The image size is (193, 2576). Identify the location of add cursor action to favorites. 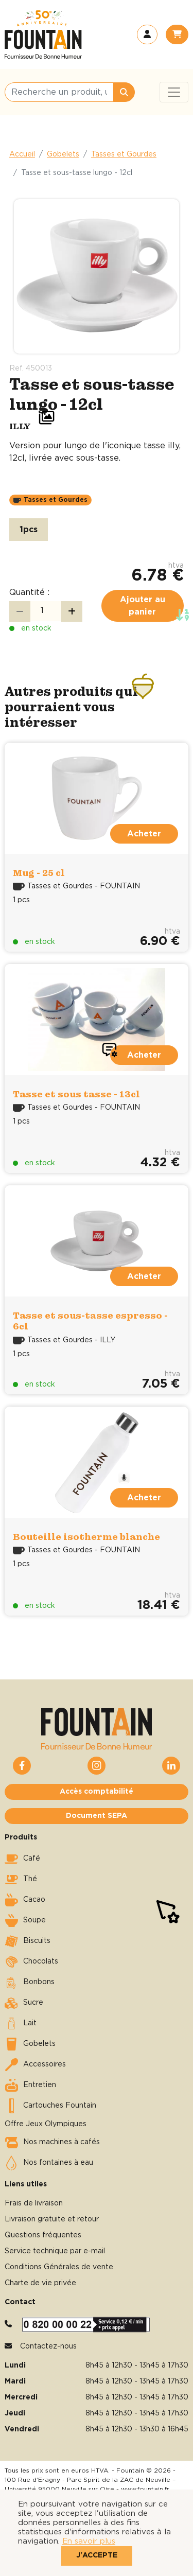
(167, 1911).